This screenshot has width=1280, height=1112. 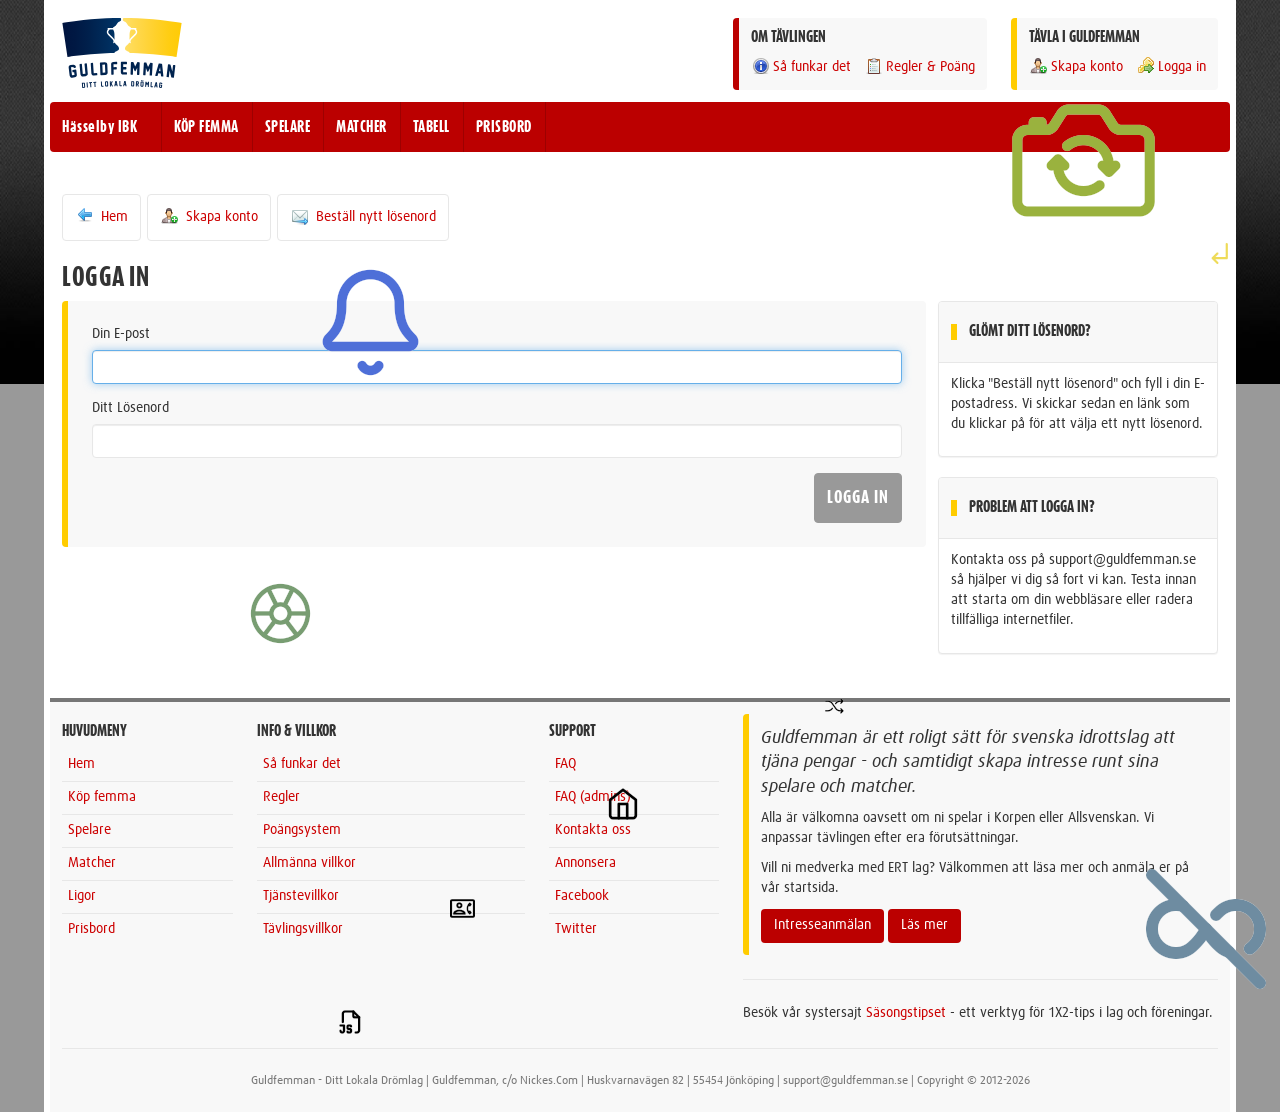 What do you see at coordinates (351, 1022) in the screenshot?
I see `indicates a JavaScript file type` at bounding box center [351, 1022].